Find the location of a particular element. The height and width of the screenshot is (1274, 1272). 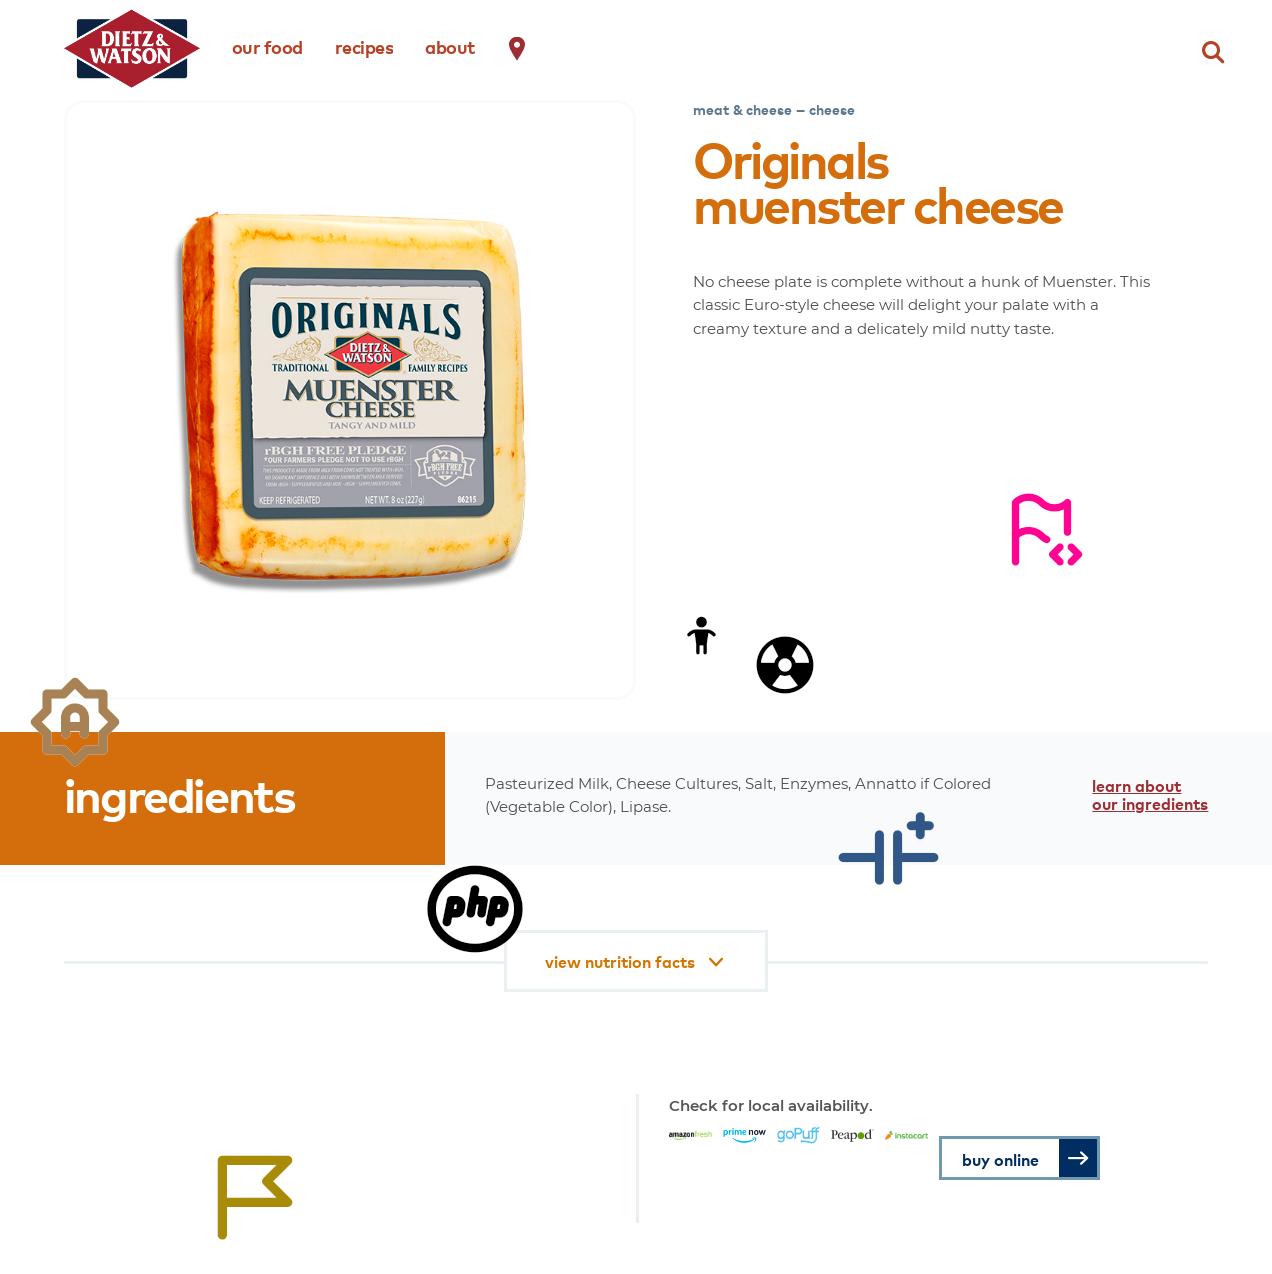

indicates php programming language or technology is located at coordinates (475, 909).